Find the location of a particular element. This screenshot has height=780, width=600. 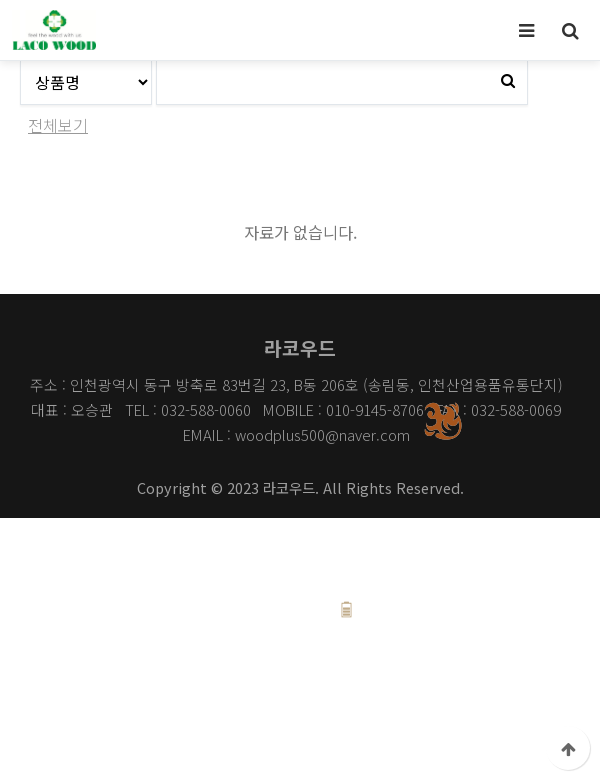

fire elemental or nature-fire hybrid ability is located at coordinates (443, 421).